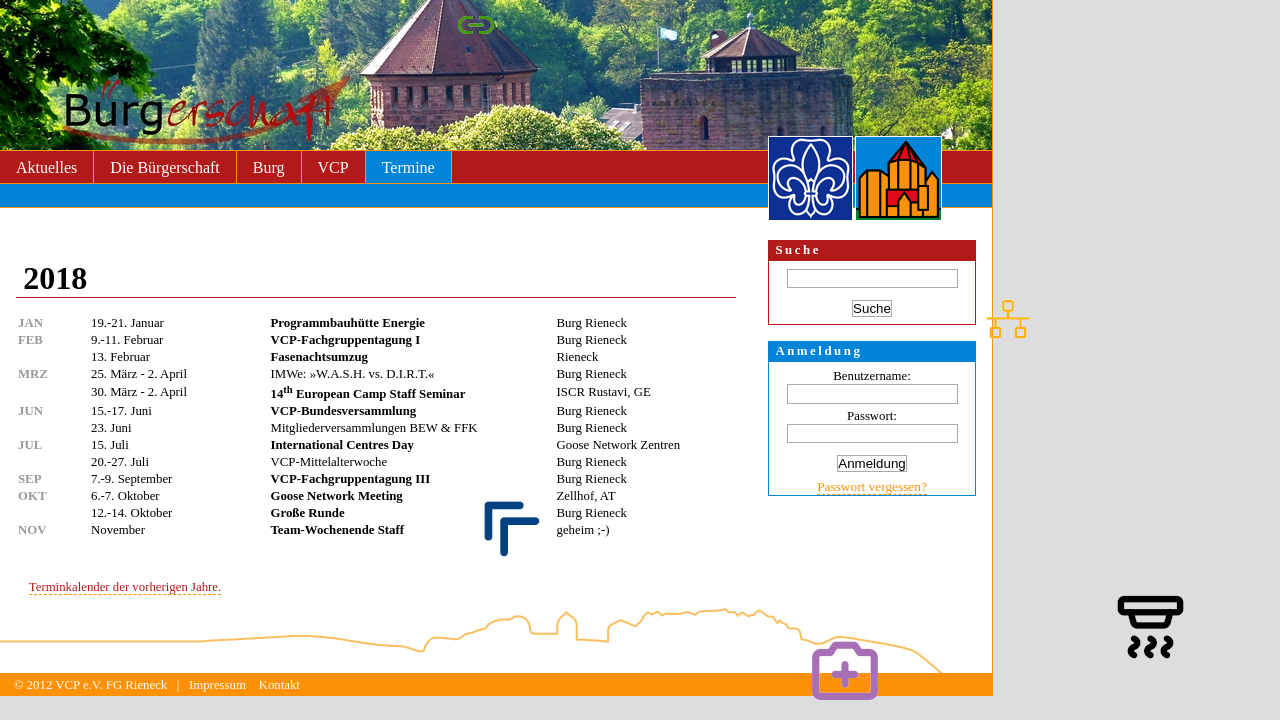 This screenshot has height=720, width=1280. What do you see at coordinates (508, 525) in the screenshot?
I see `navigate to top-left or home position` at bounding box center [508, 525].